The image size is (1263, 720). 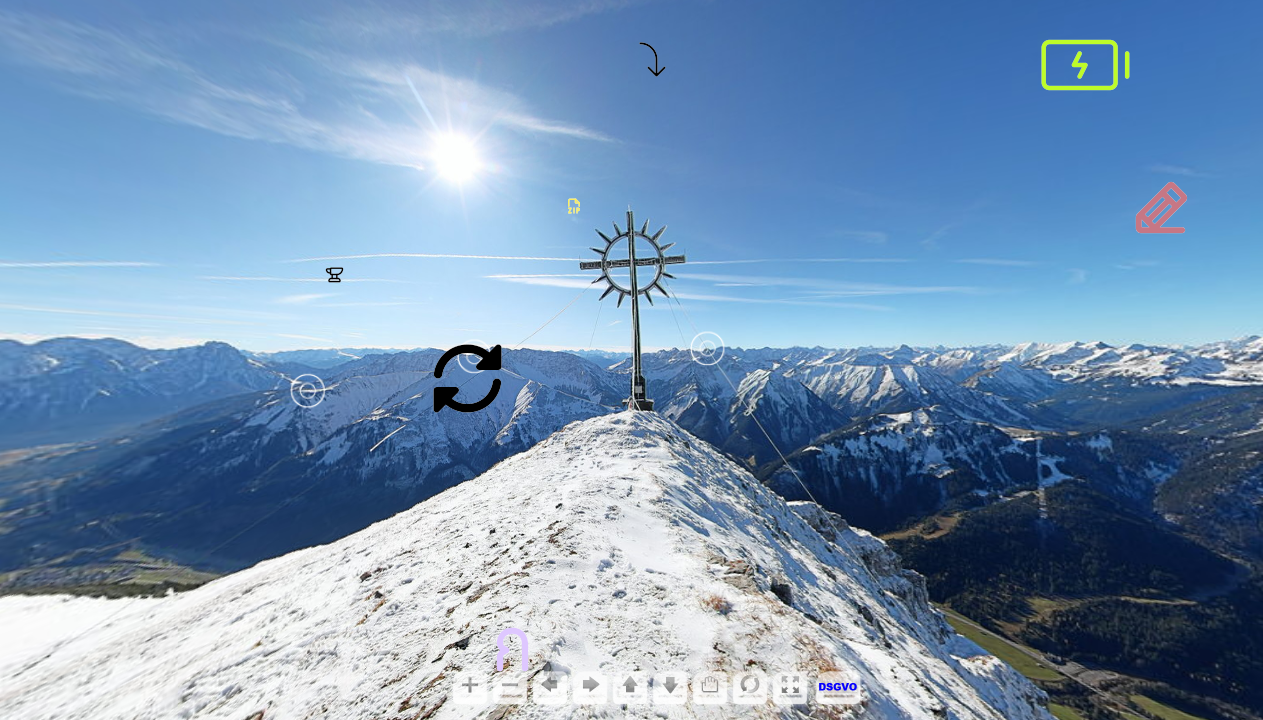 What do you see at coordinates (652, 59) in the screenshot?
I see `redirect content or flow downward` at bounding box center [652, 59].